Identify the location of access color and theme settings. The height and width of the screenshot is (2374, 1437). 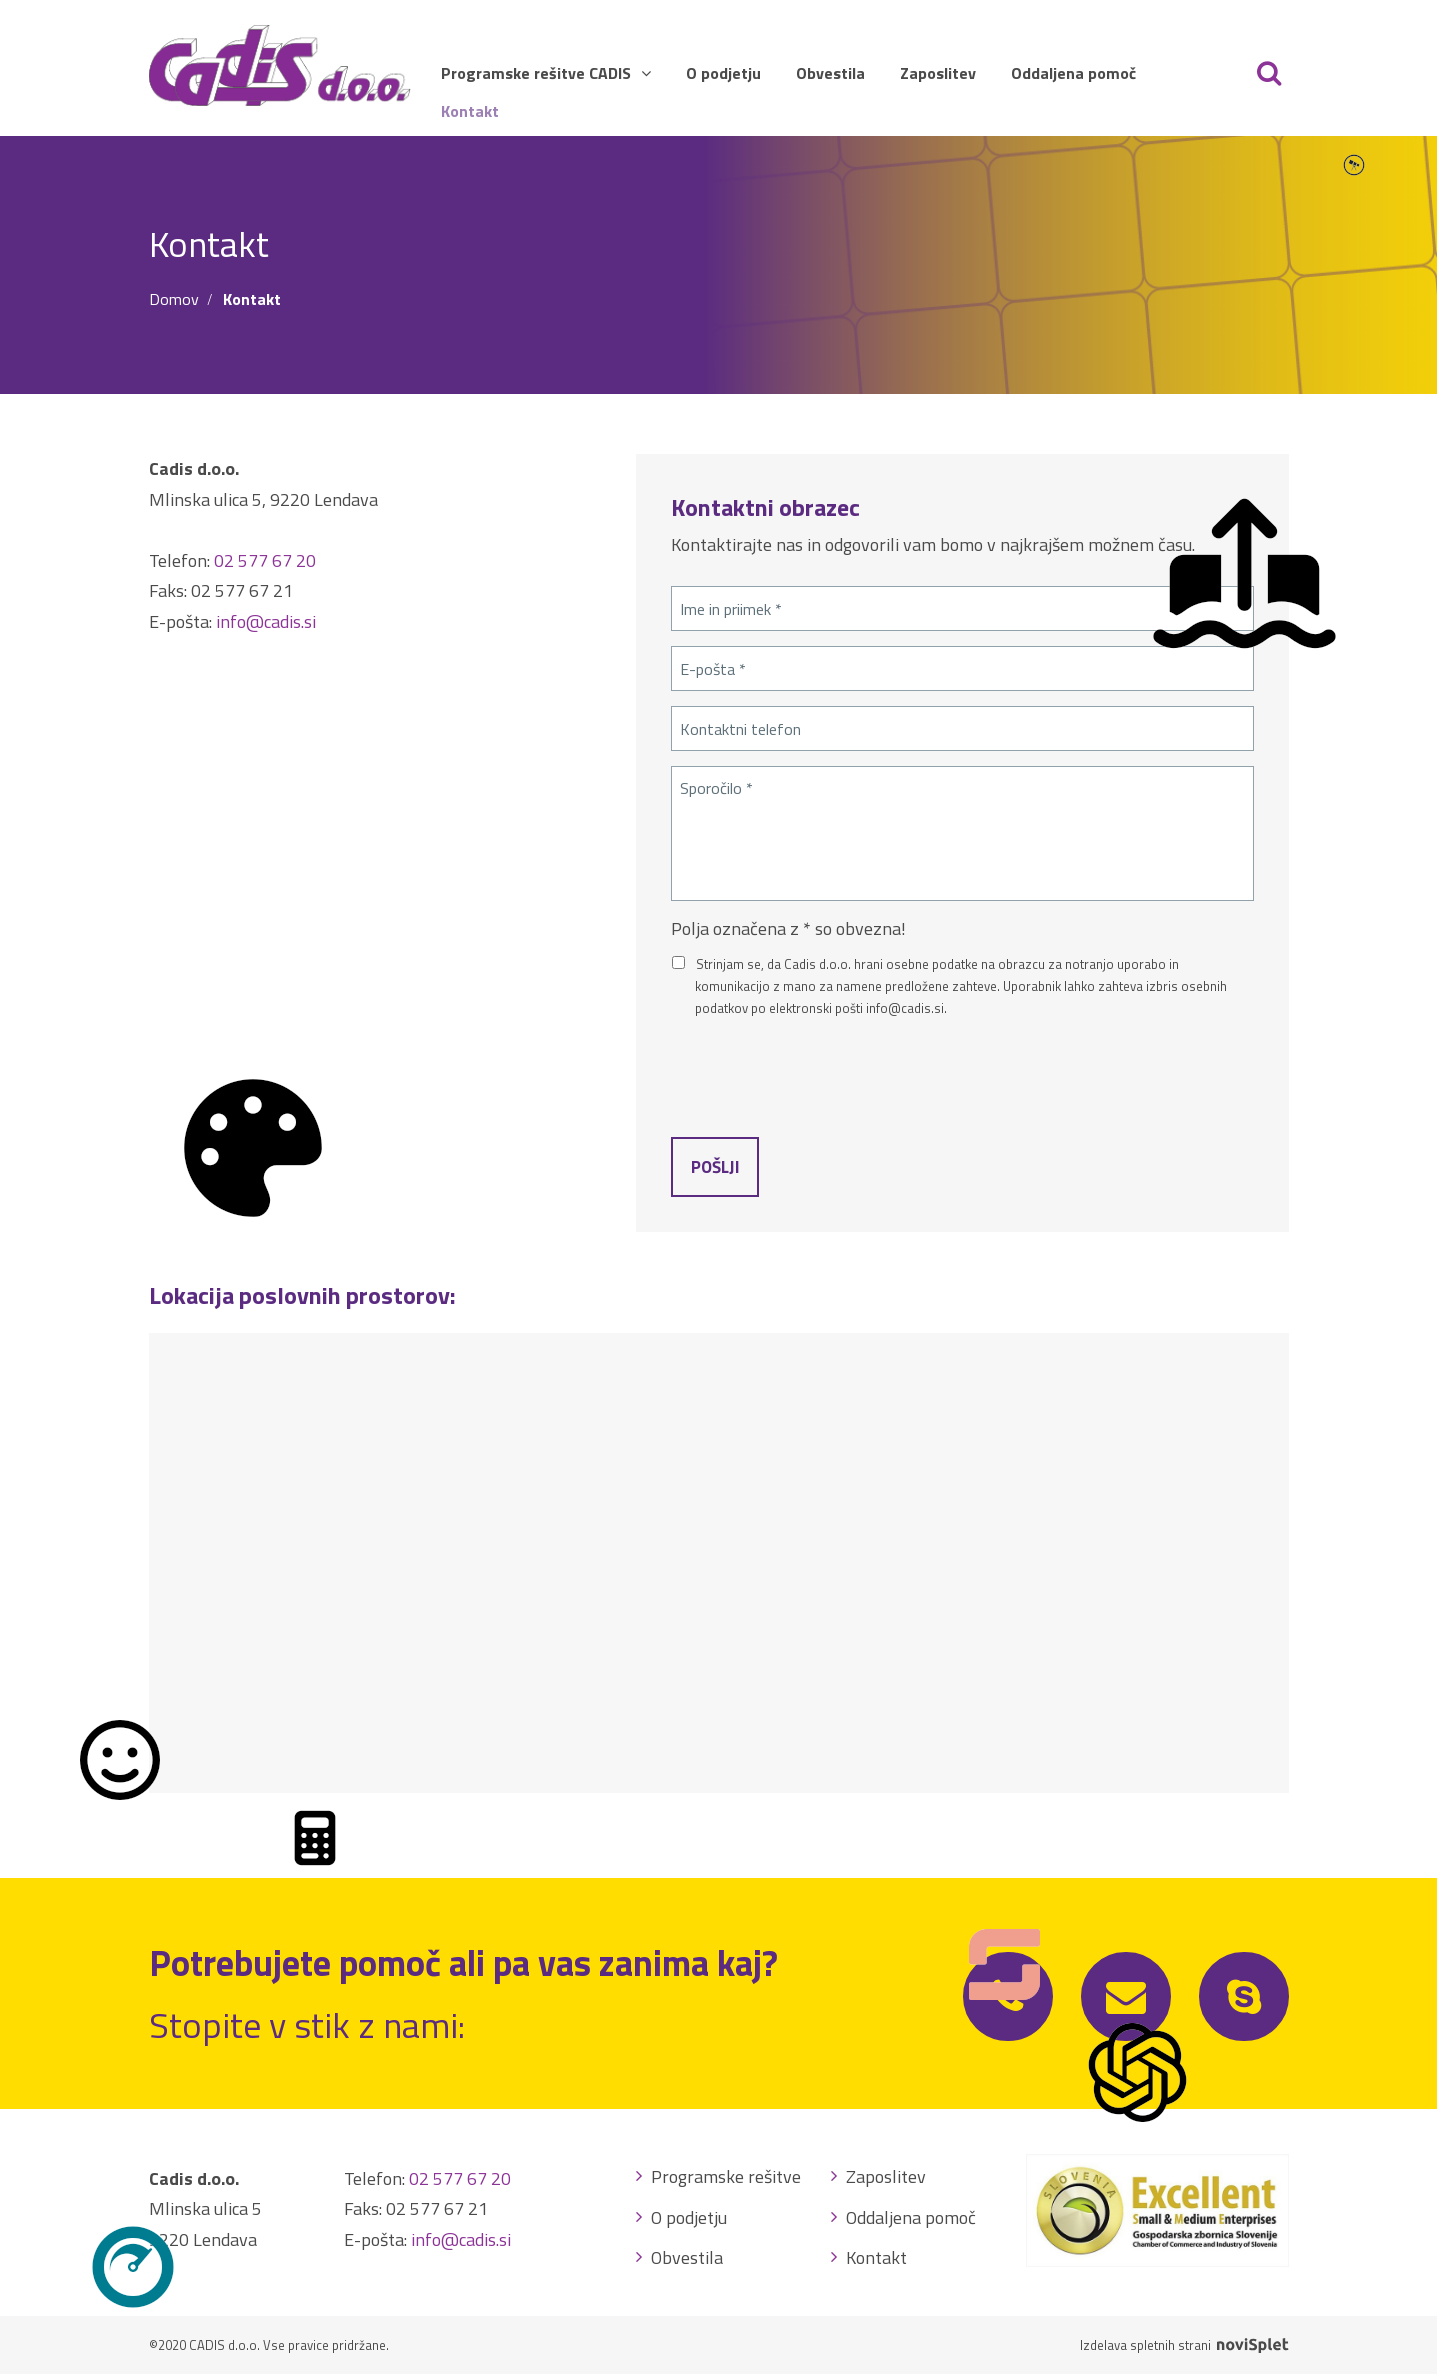
(253, 1148).